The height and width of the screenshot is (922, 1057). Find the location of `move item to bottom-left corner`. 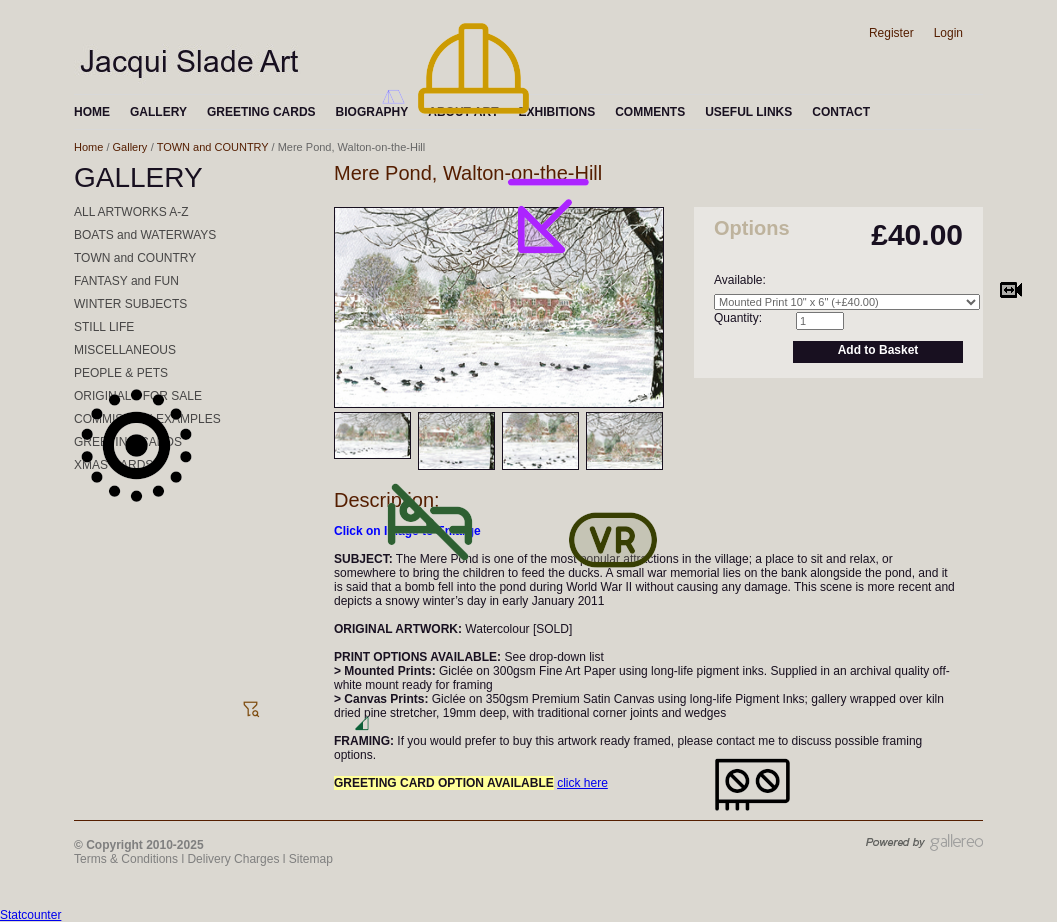

move item to bottom-left corner is located at coordinates (545, 216).